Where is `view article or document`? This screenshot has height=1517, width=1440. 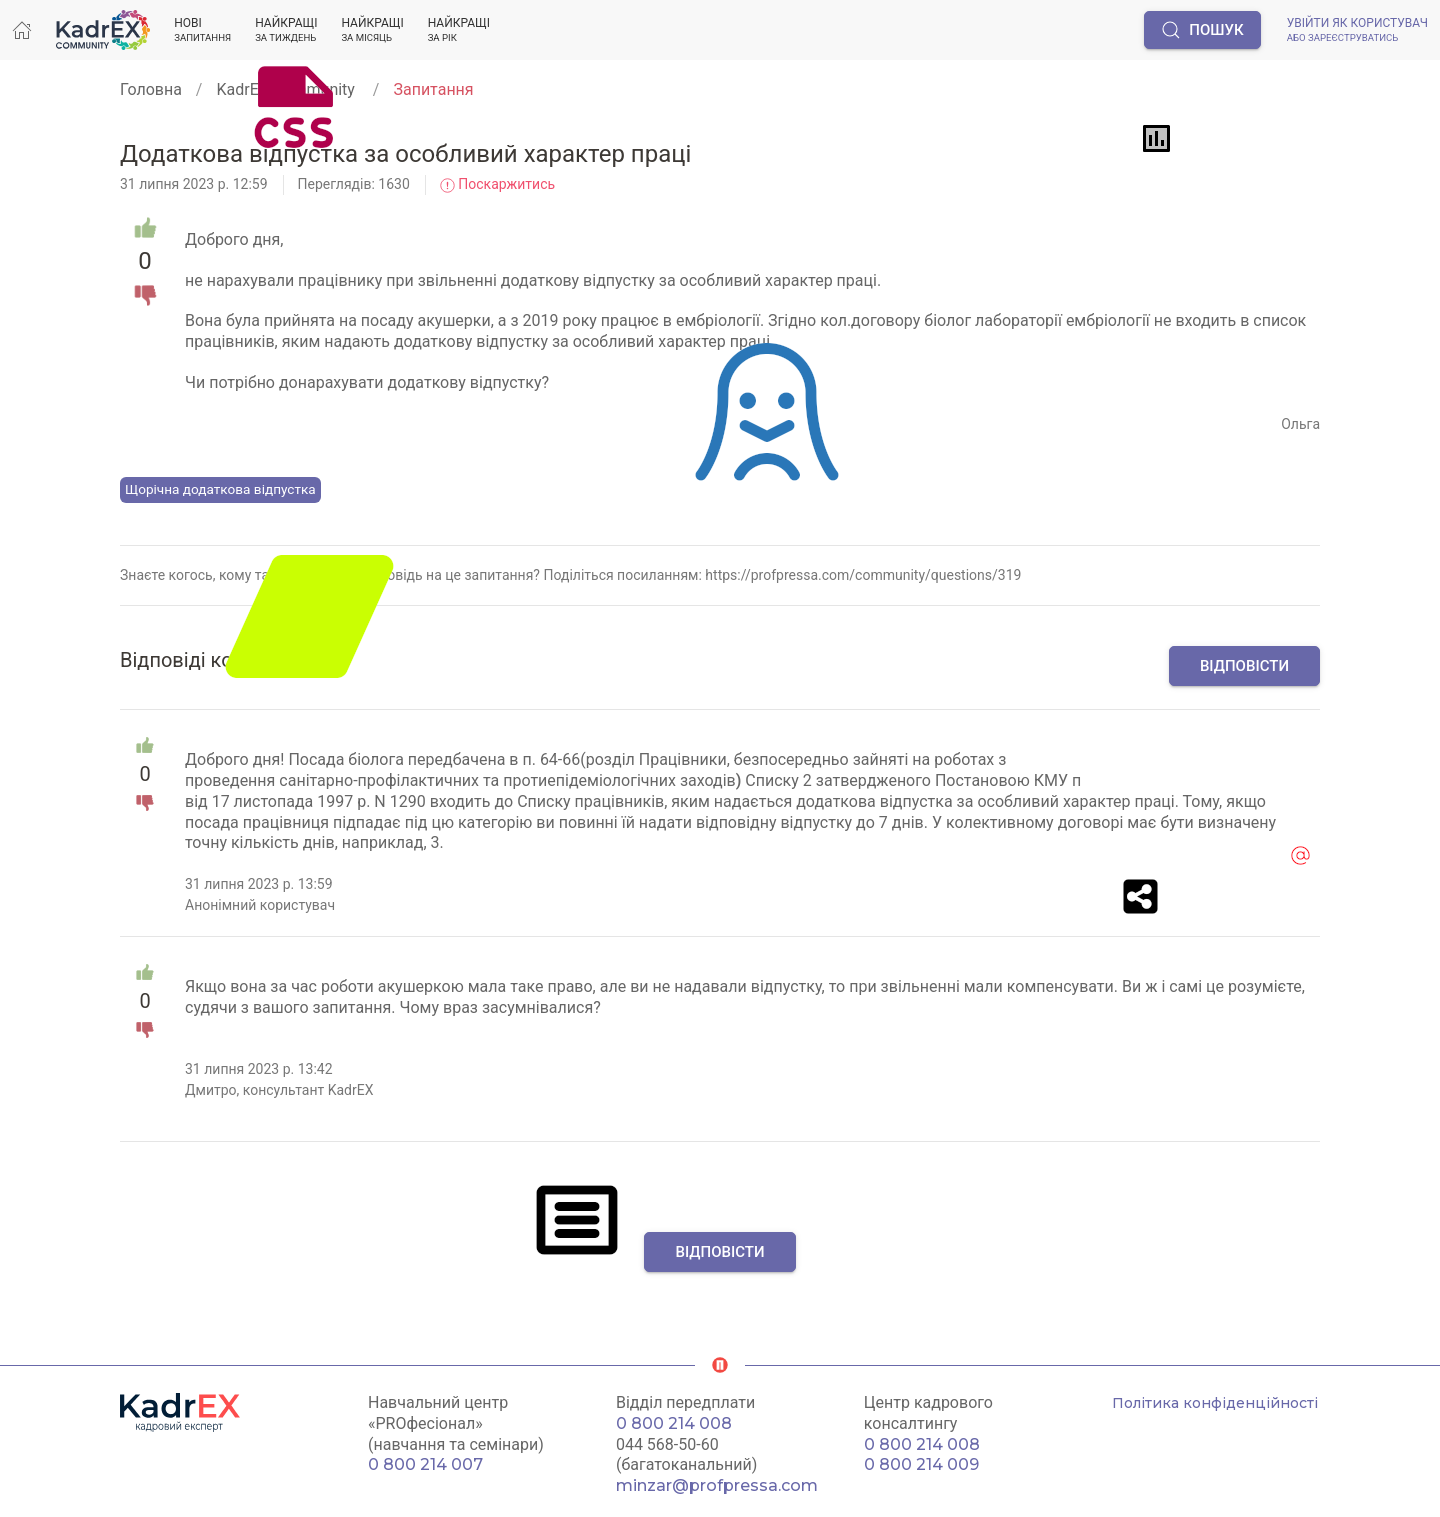 view article or document is located at coordinates (577, 1220).